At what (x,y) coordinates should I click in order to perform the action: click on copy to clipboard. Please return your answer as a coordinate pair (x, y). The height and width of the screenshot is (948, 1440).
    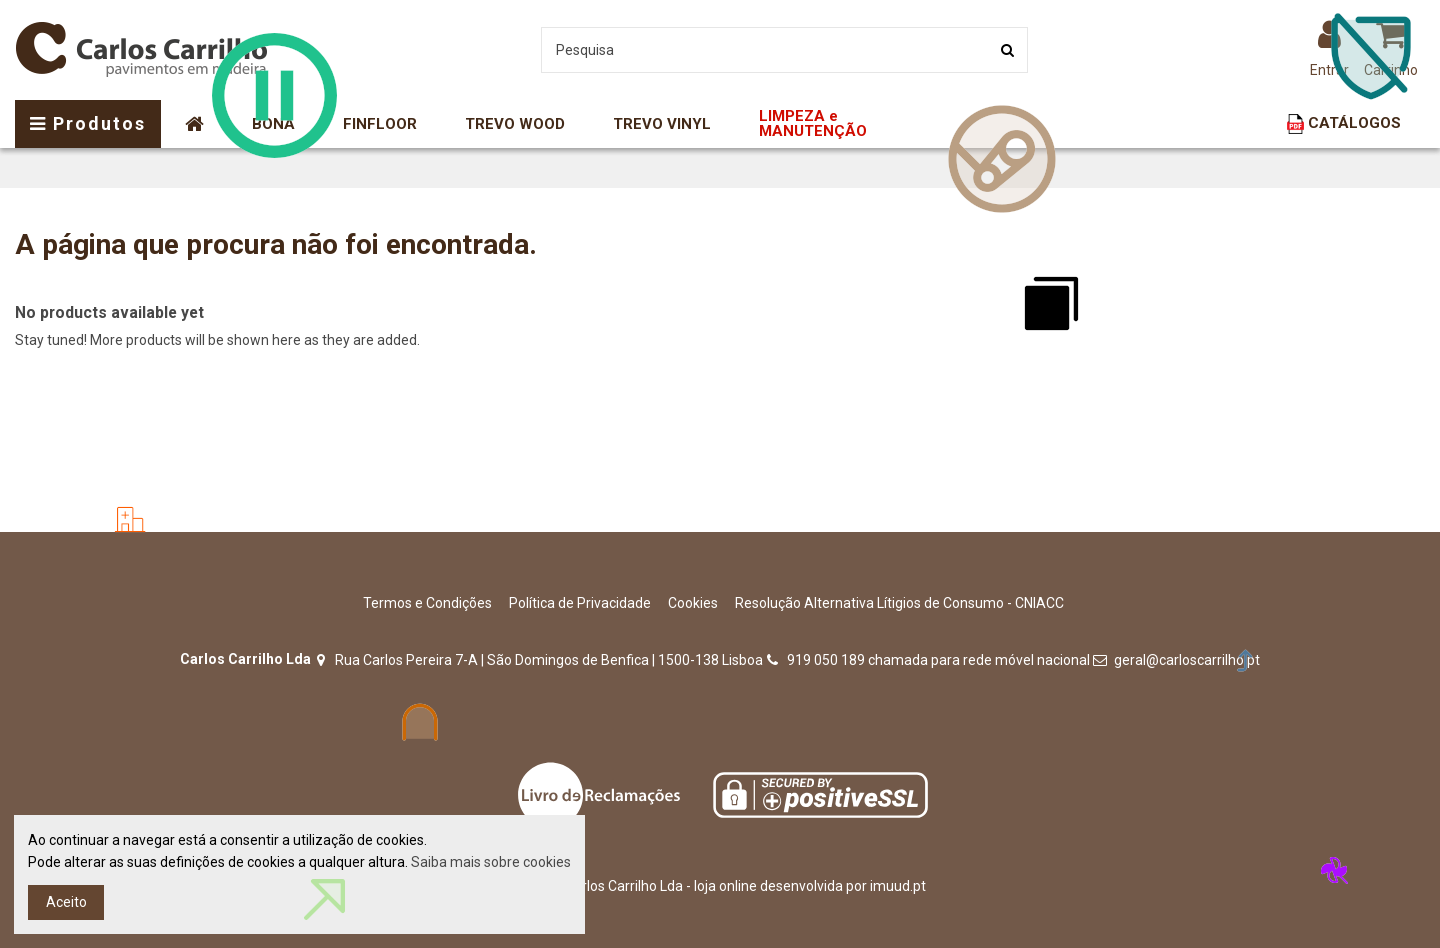
    Looking at the image, I should click on (1051, 303).